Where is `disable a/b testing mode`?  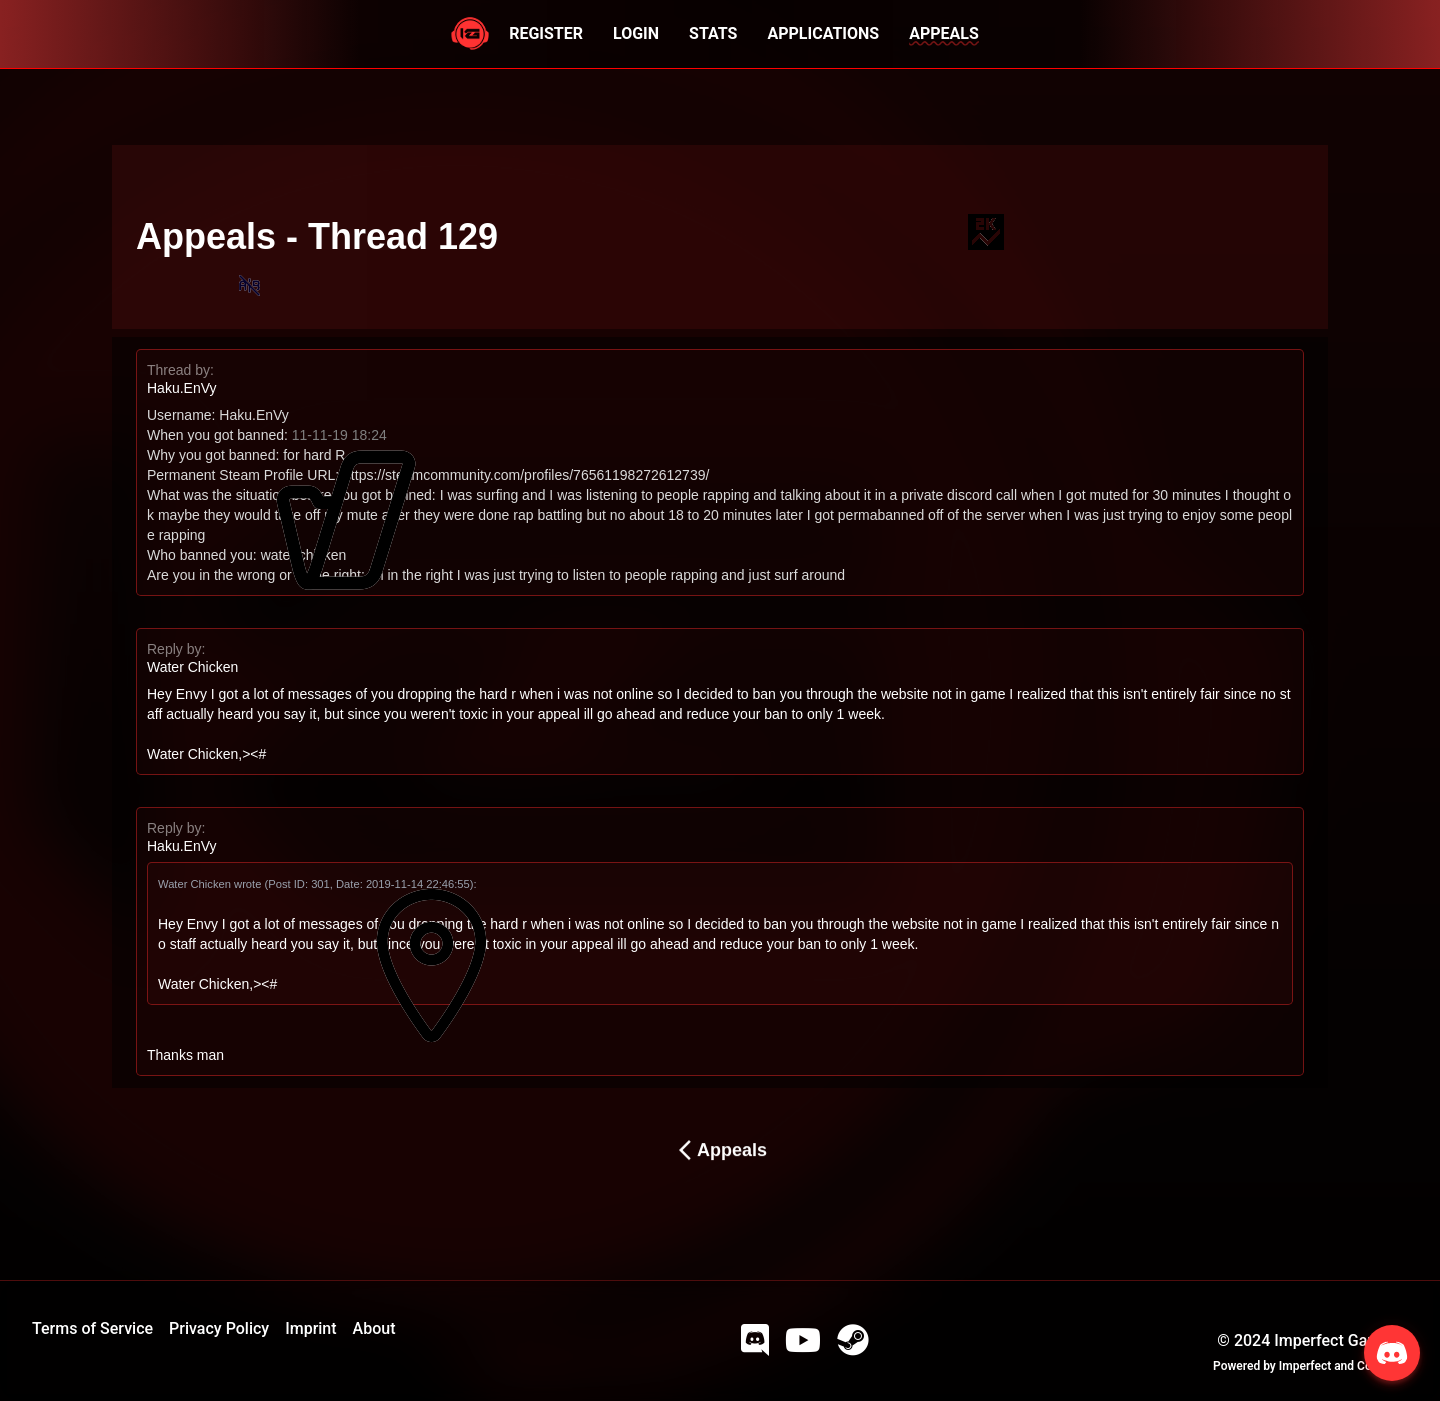 disable a/b testing mode is located at coordinates (249, 285).